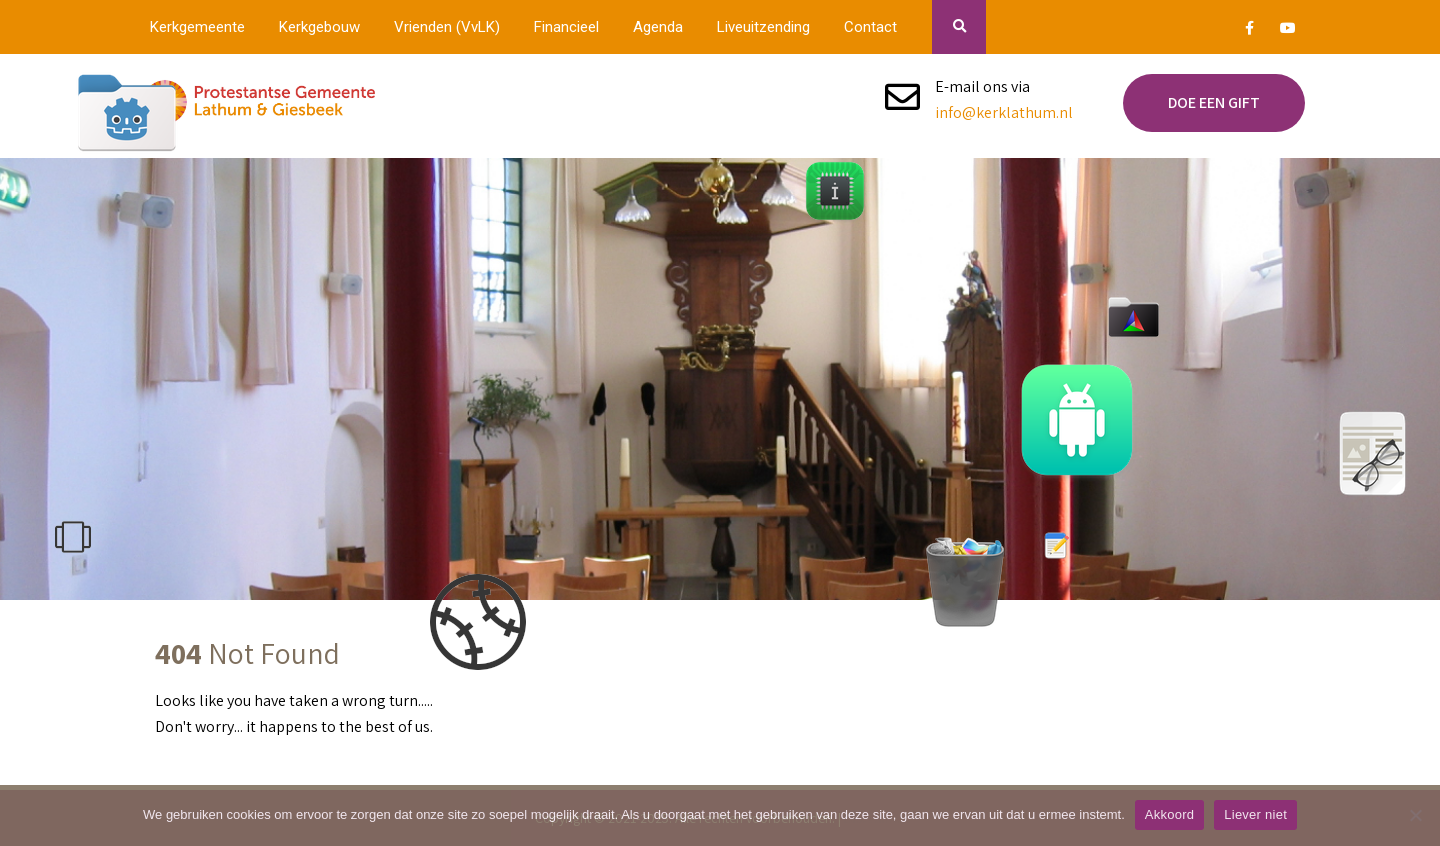 This screenshot has height=846, width=1440. I want to click on open trash to view deleted files, so click(965, 583).